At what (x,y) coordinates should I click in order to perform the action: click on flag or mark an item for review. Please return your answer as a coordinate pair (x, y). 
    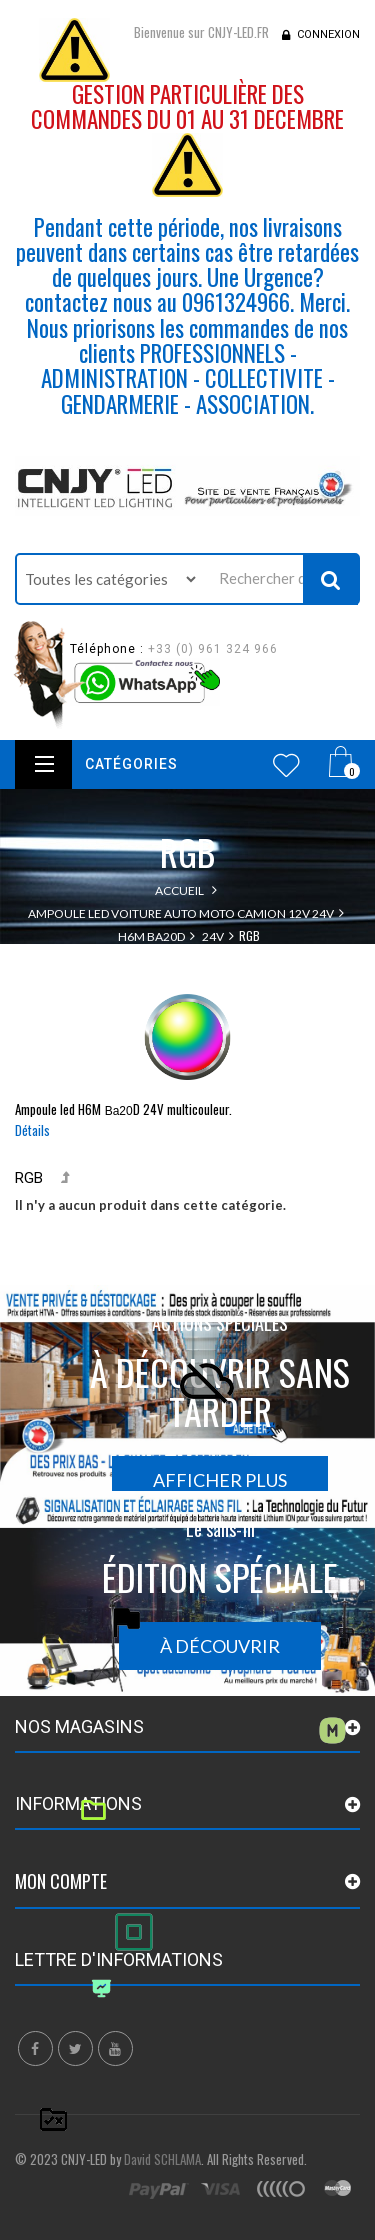
    Looking at the image, I should click on (126, 1622).